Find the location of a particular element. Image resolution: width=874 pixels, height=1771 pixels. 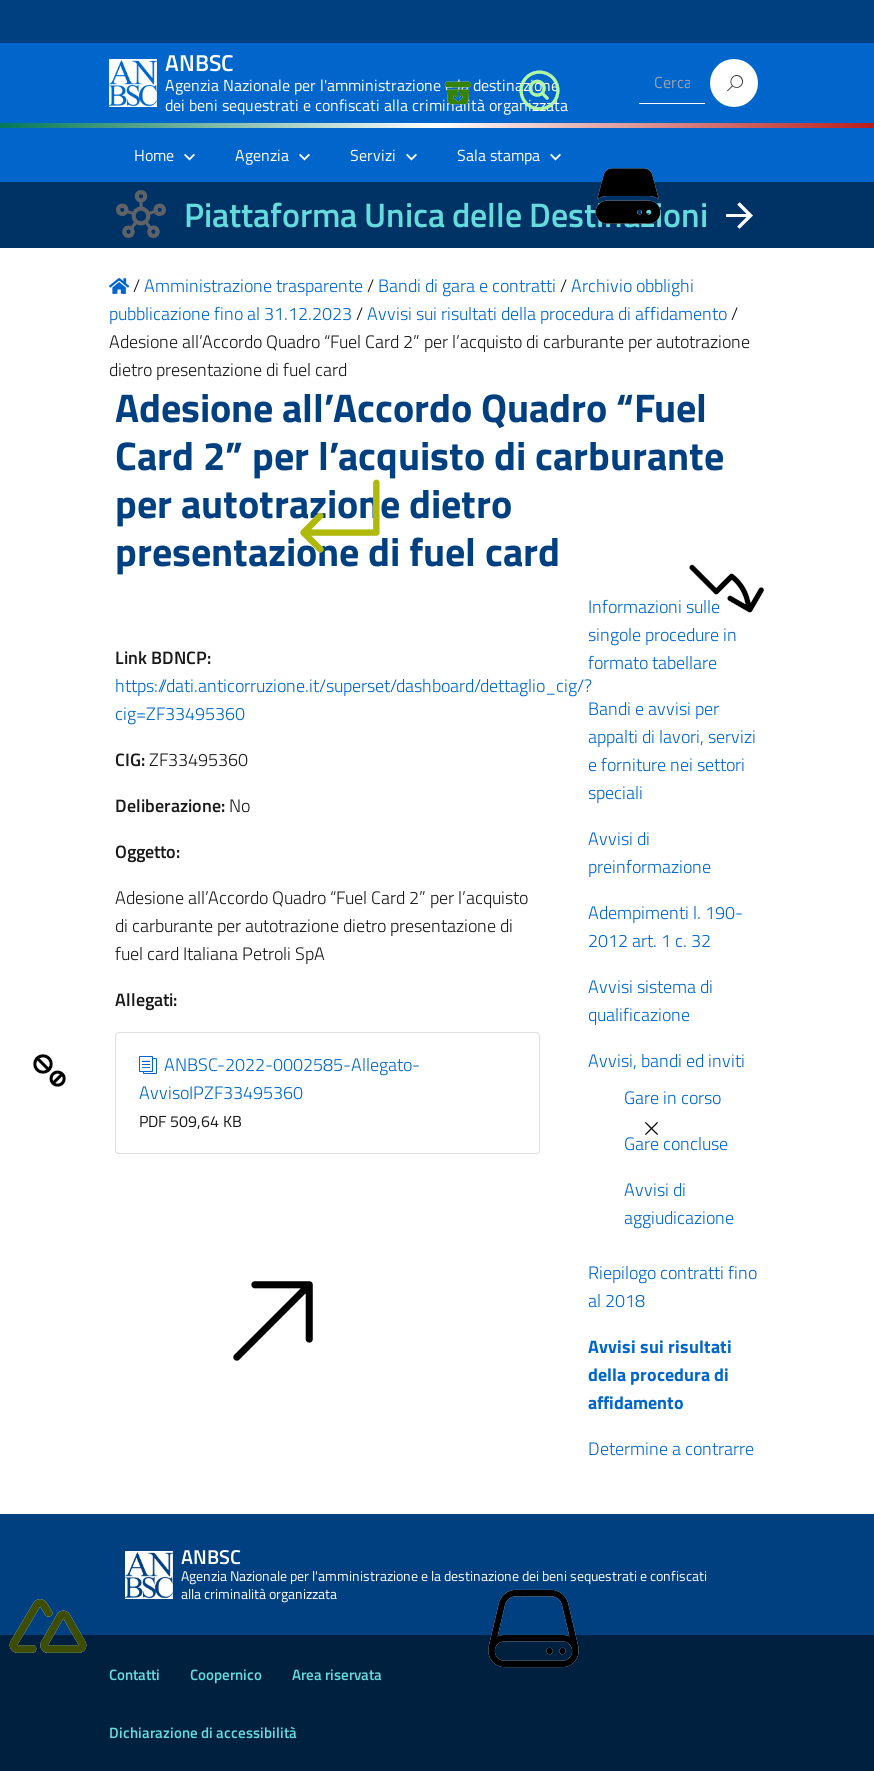

open link in new tab or window is located at coordinates (273, 1321).